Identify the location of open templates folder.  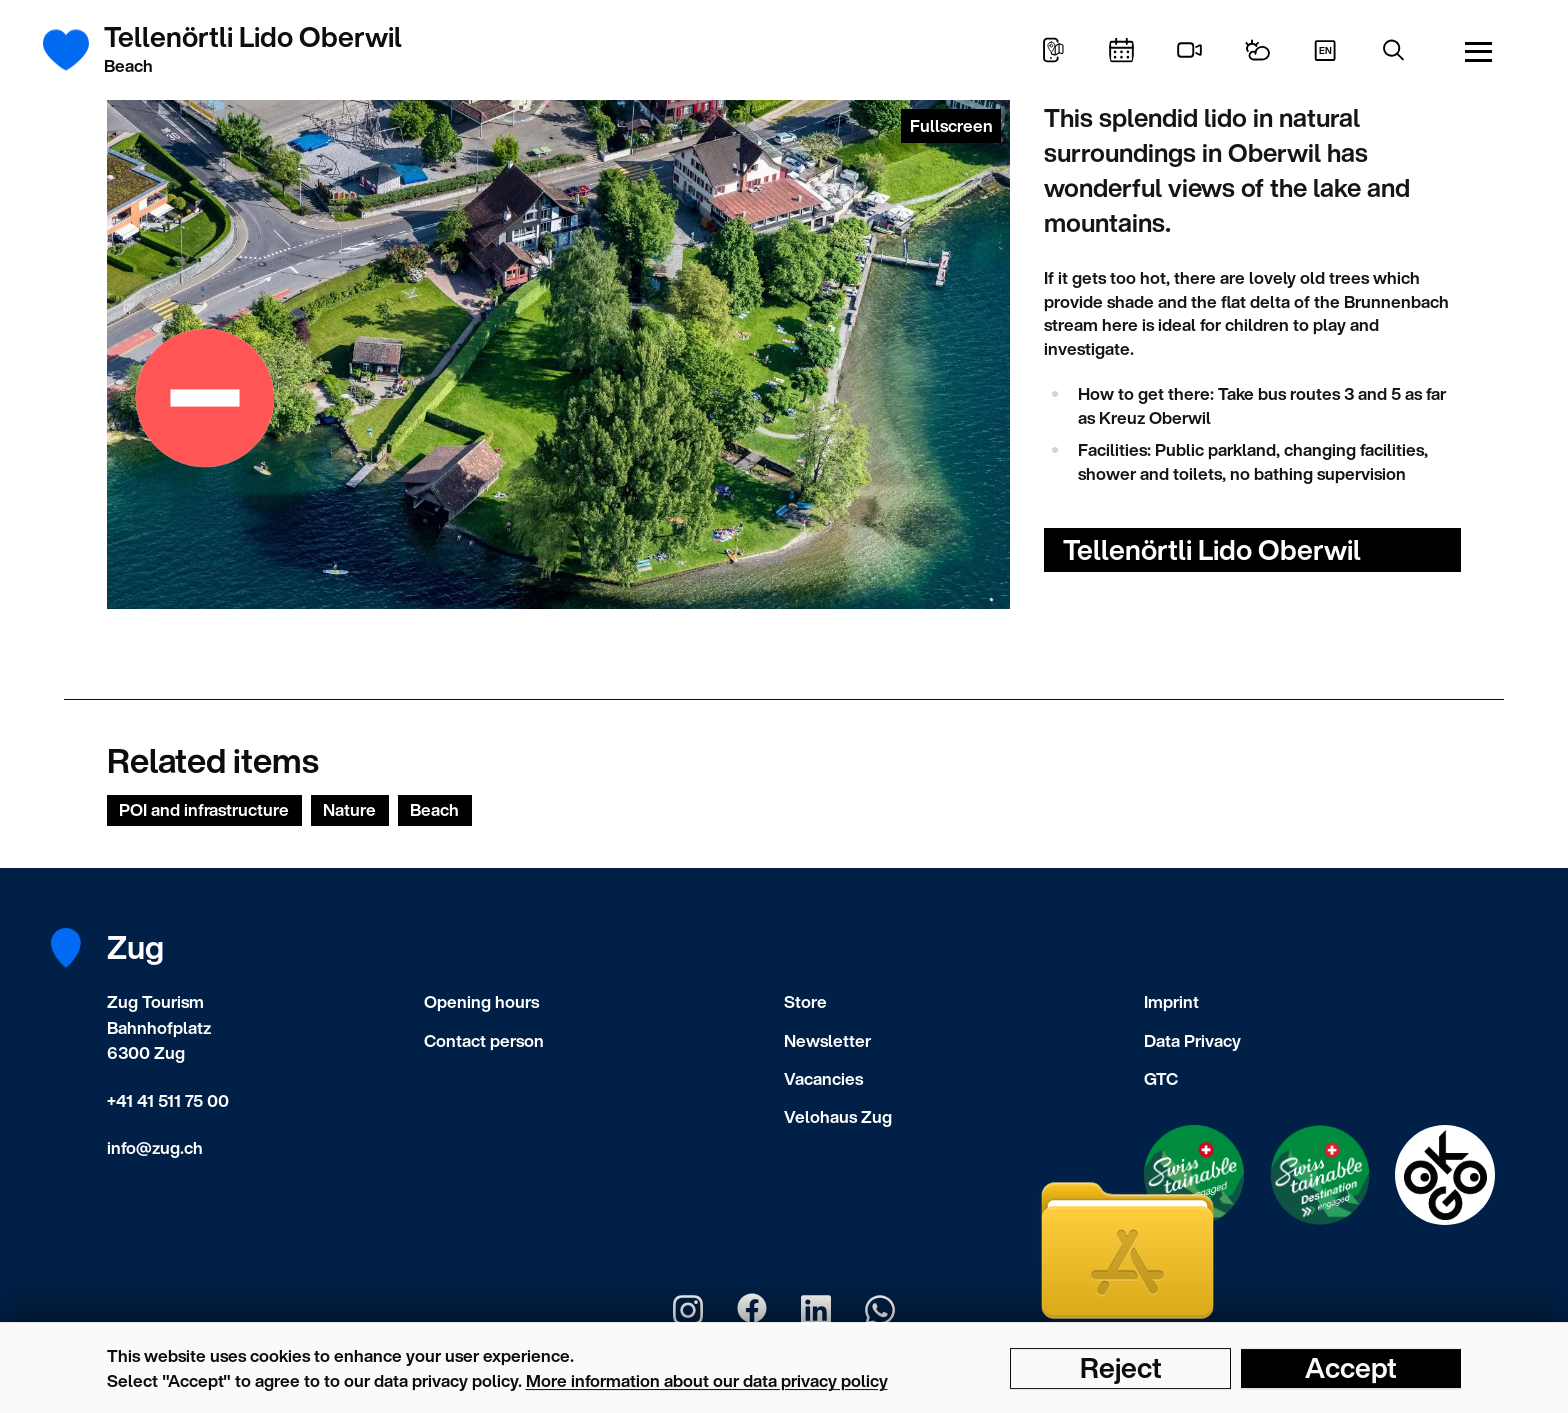
(1127, 1250).